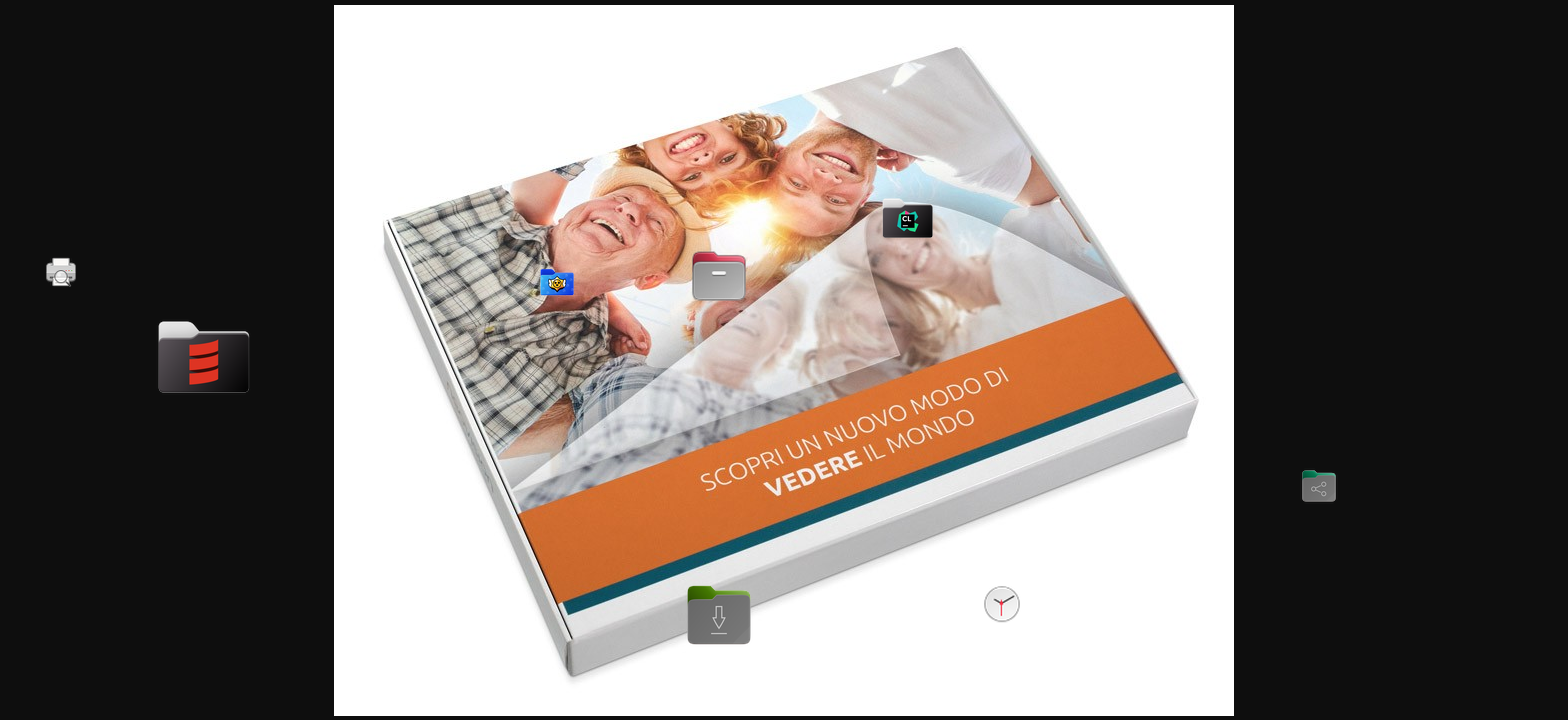 Image resolution: width=1568 pixels, height=720 pixels. What do you see at coordinates (907, 219) in the screenshot?
I see `open CLion project folder` at bounding box center [907, 219].